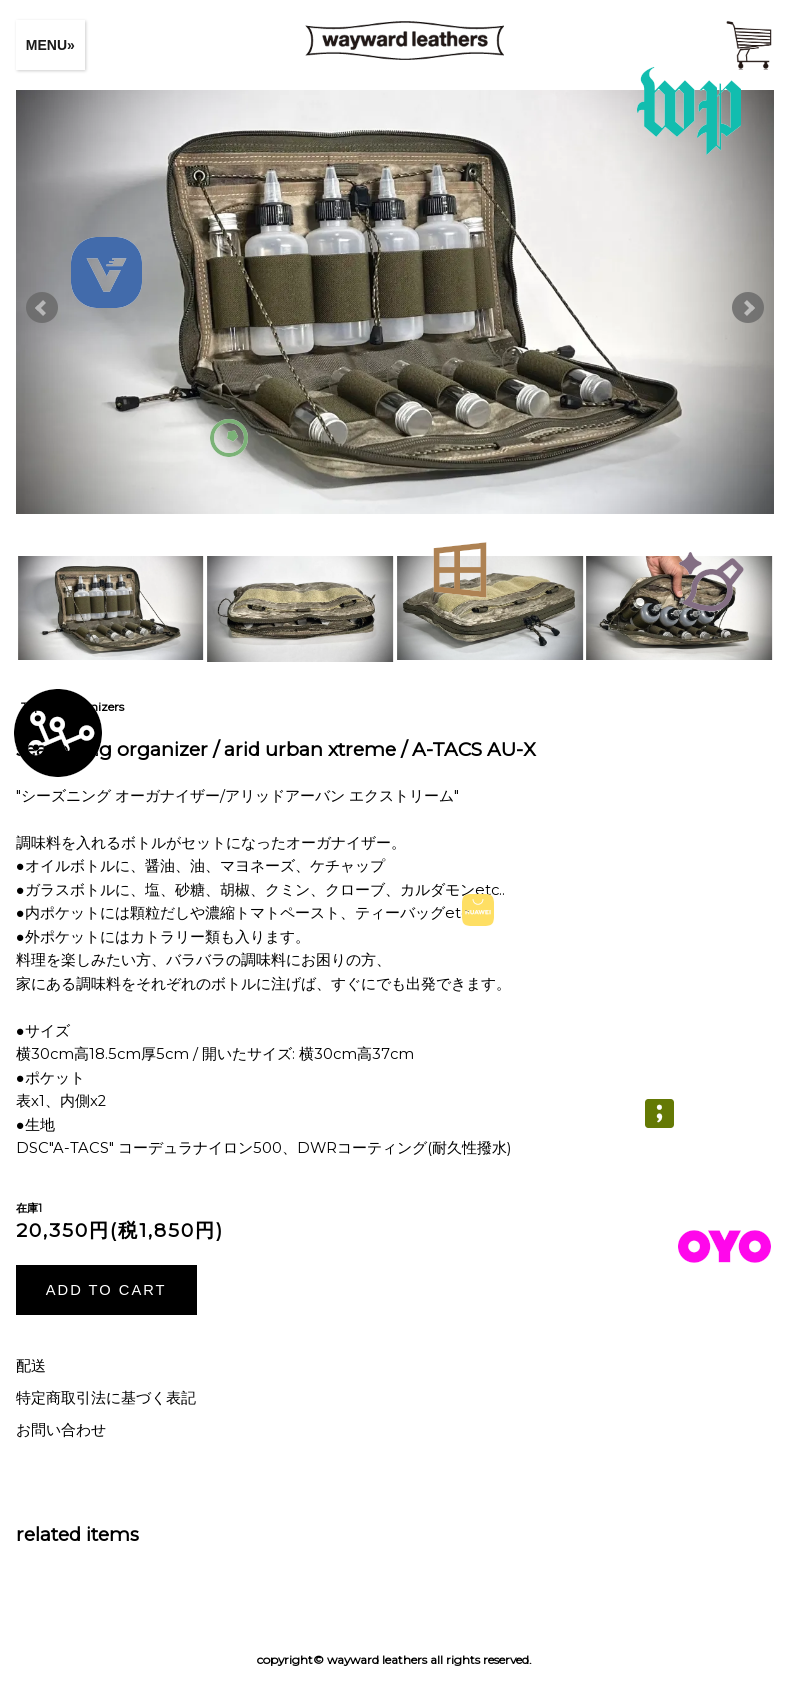 The image size is (790, 1690). What do you see at coordinates (229, 438) in the screenshot?
I see `open kuula 360° photo platform` at bounding box center [229, 438].